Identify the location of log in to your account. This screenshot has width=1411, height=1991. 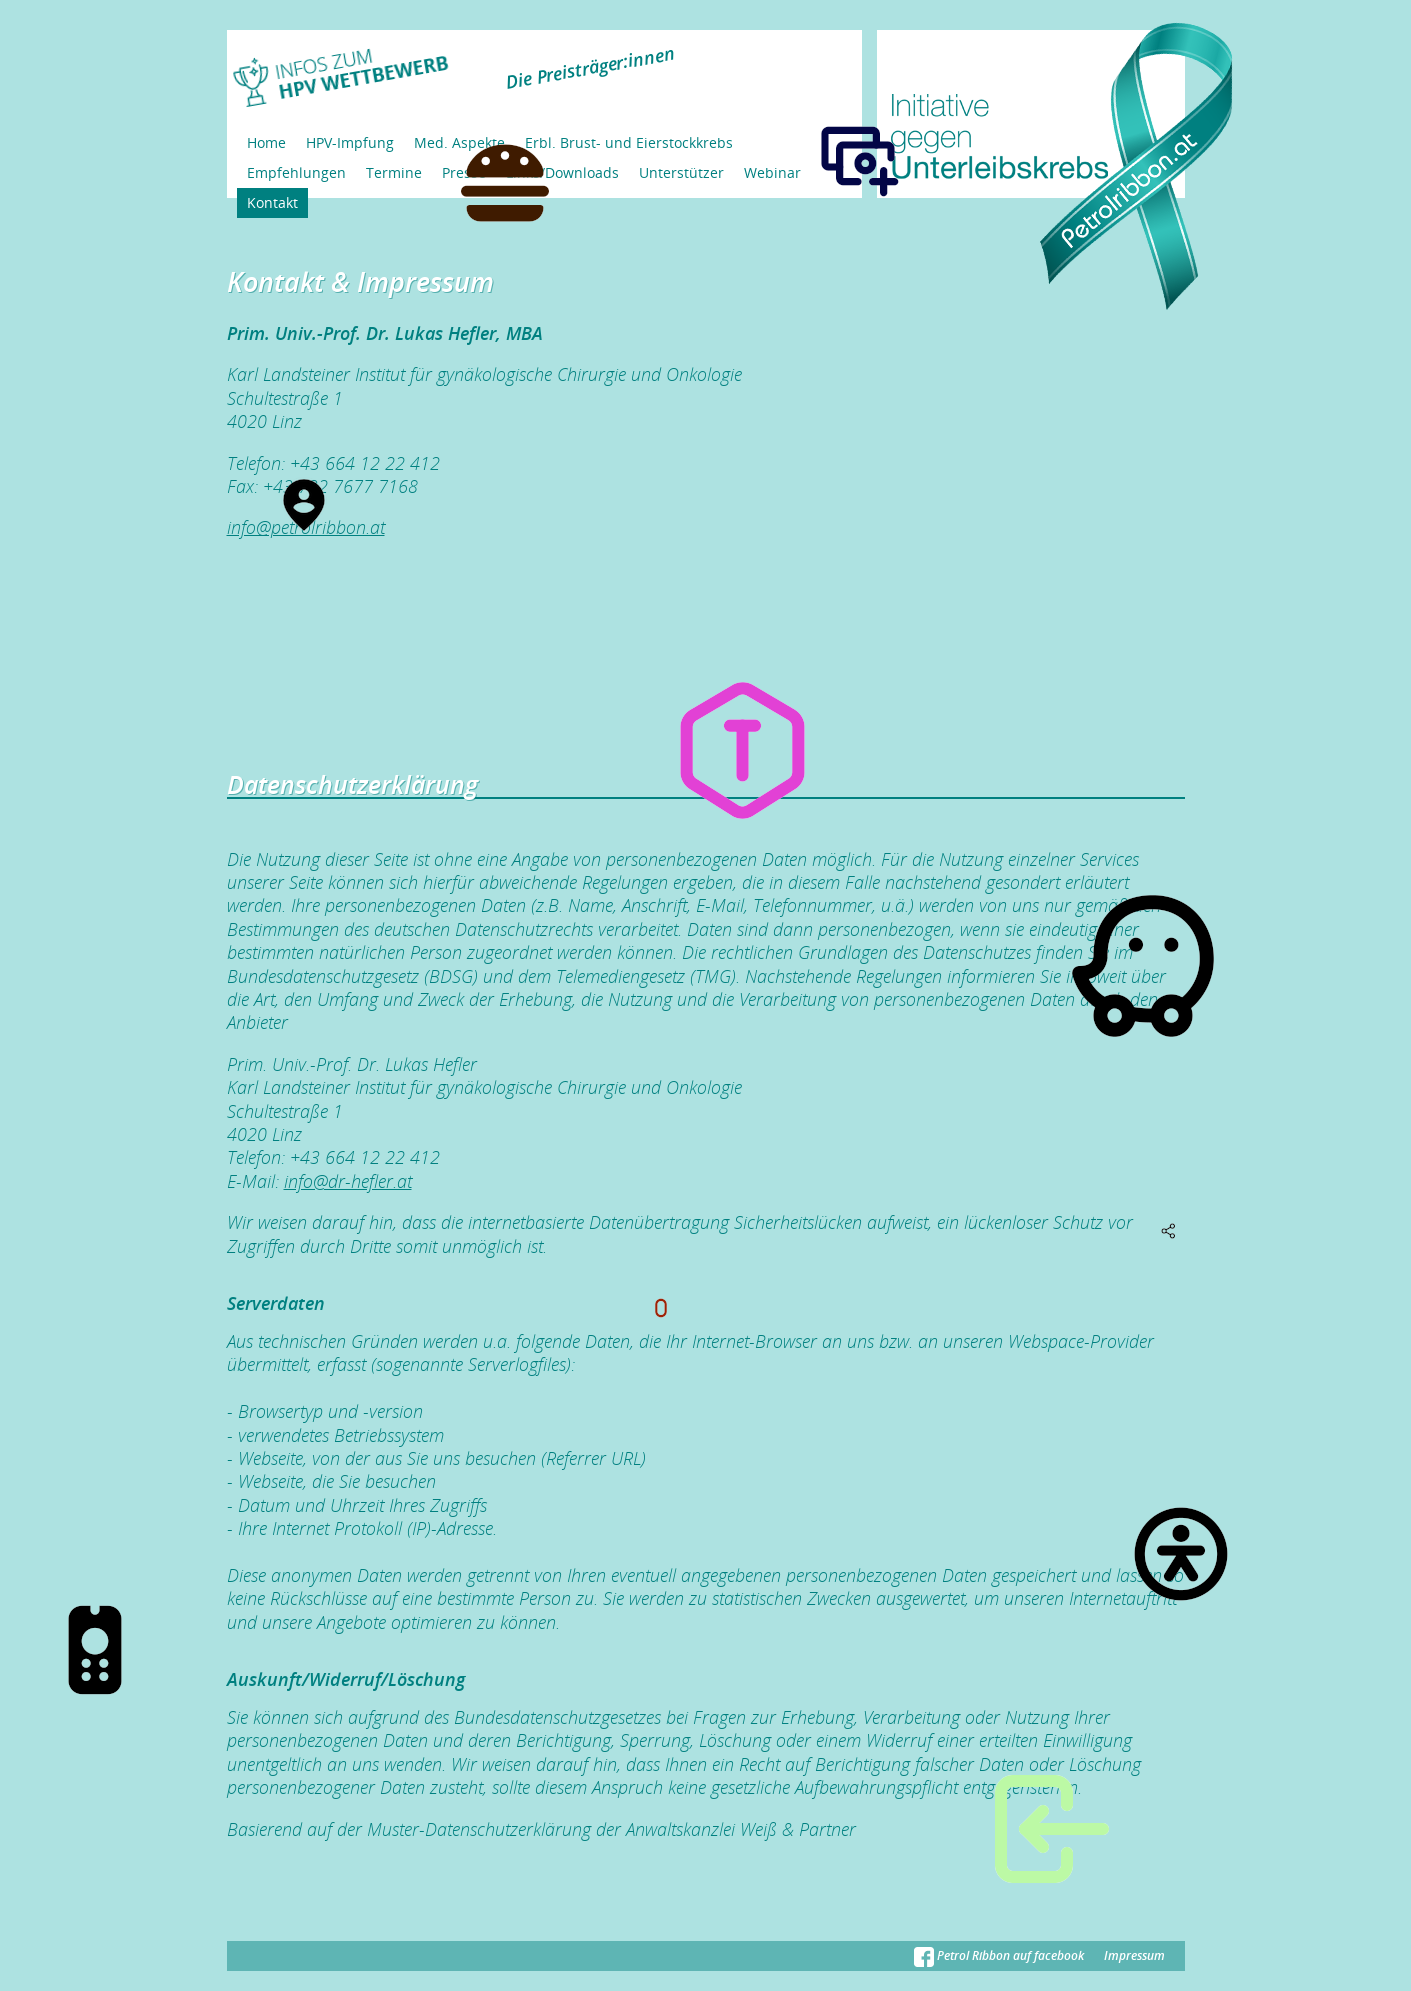
(1049, 1829).